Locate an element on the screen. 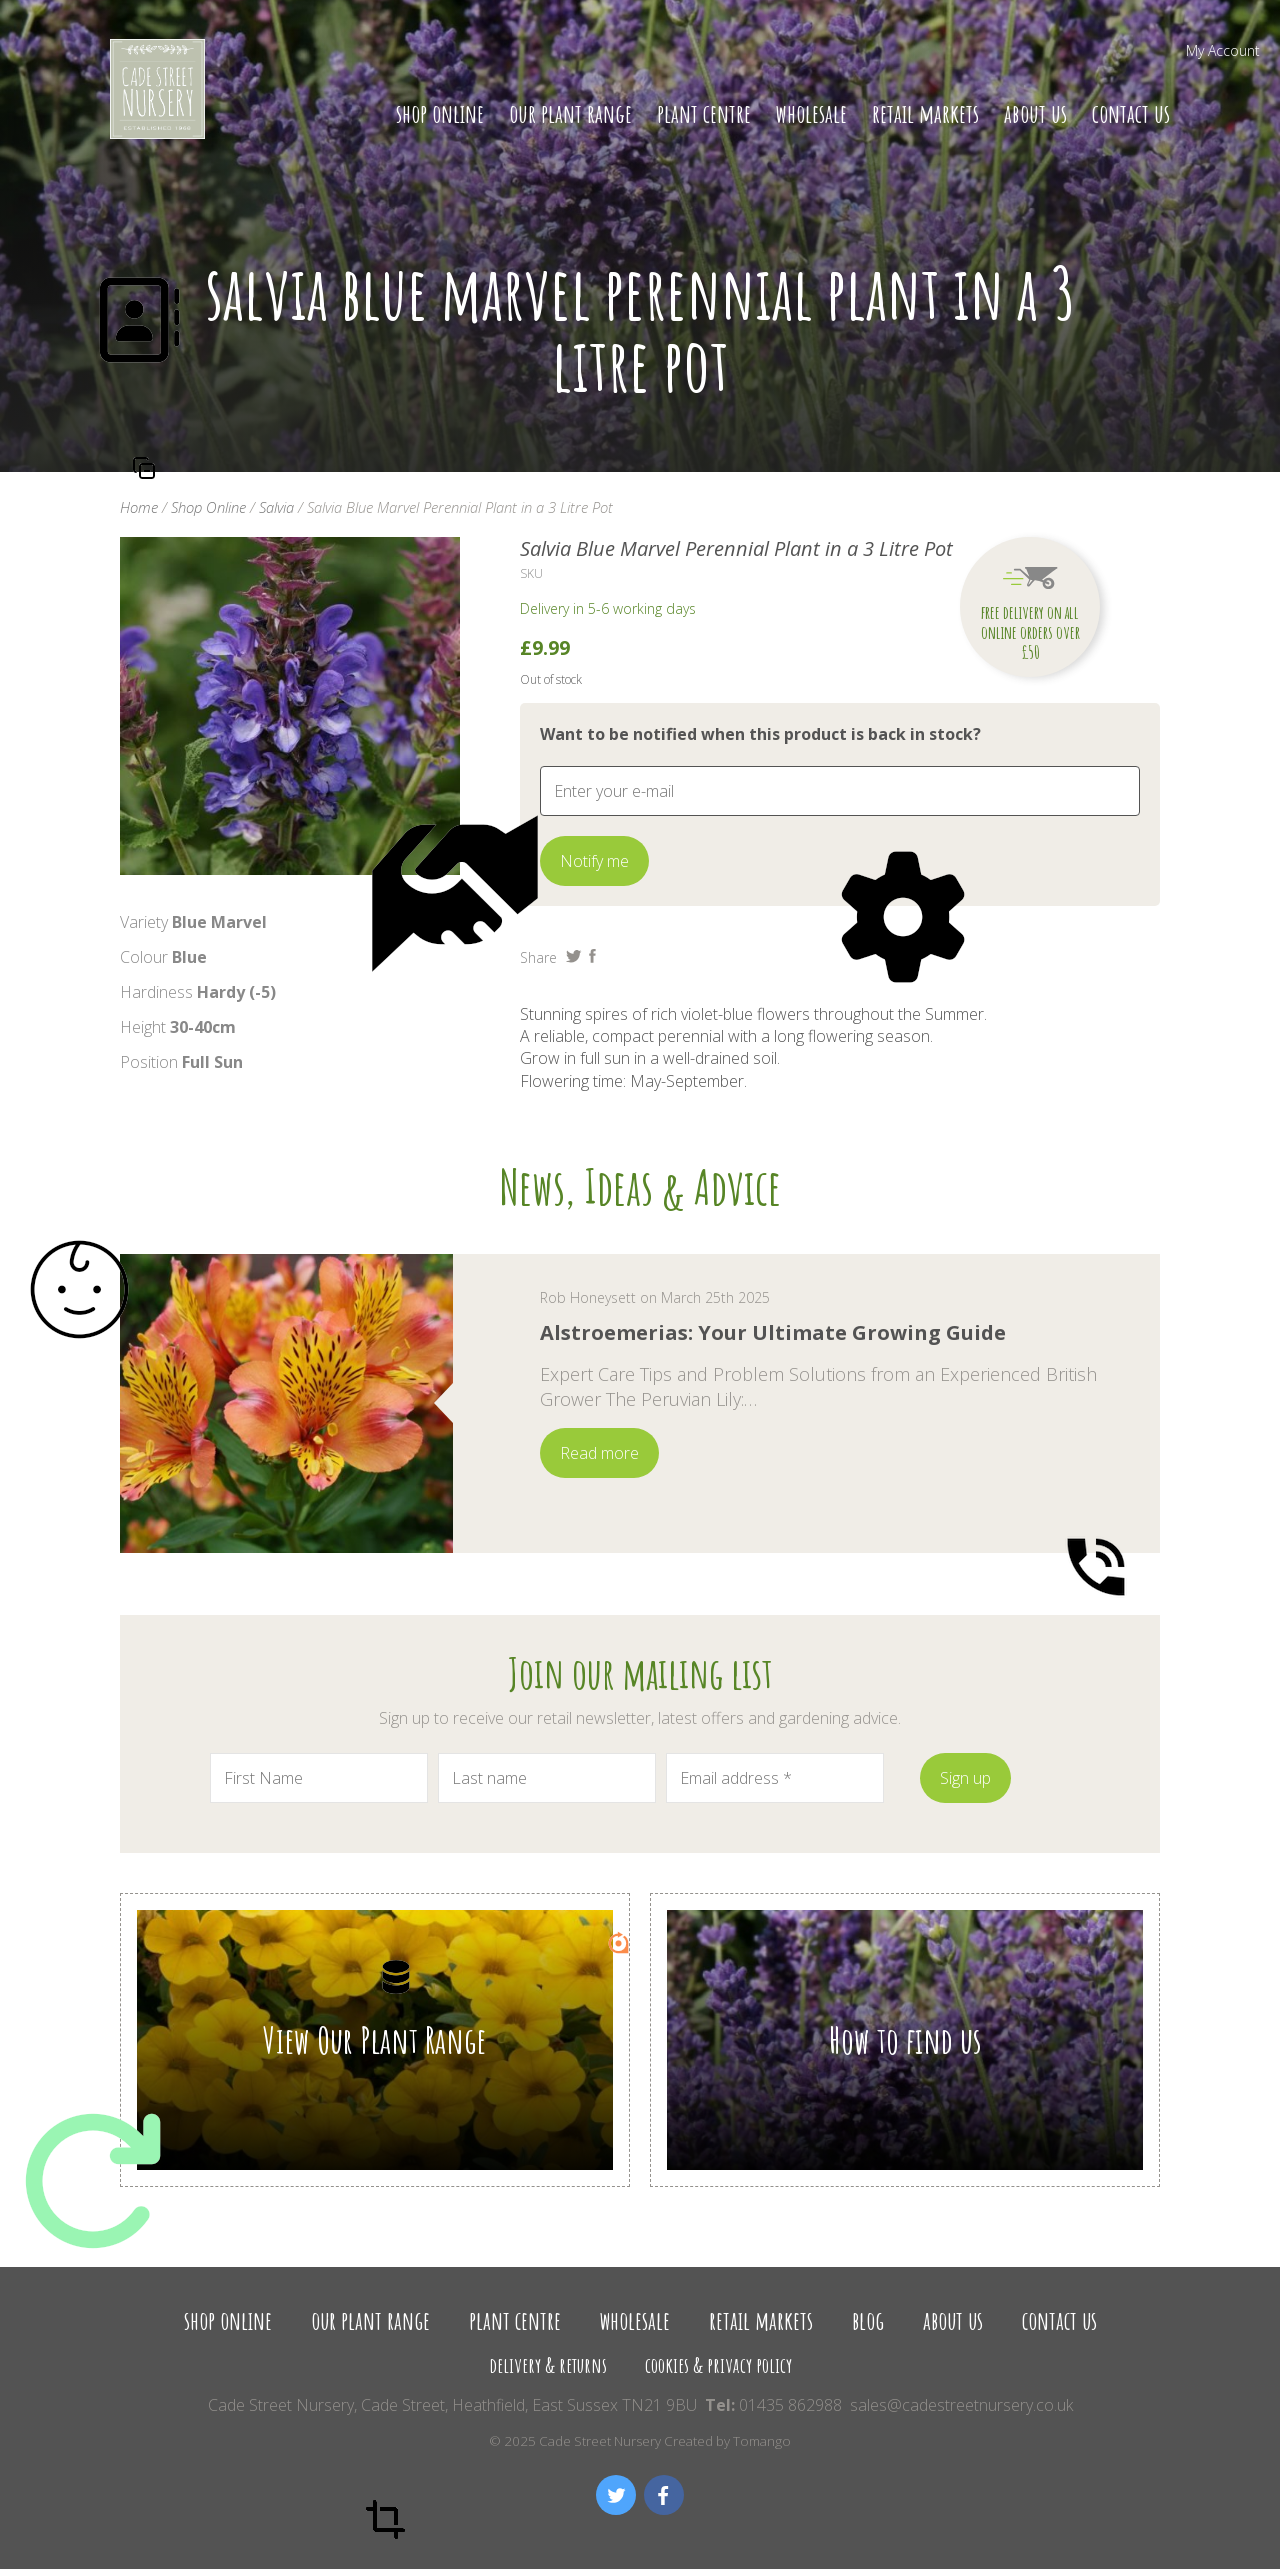 The width and height of the screenshot is (1280, 2569). access parenting or baby-related features is located at coordinates (79, 1289).